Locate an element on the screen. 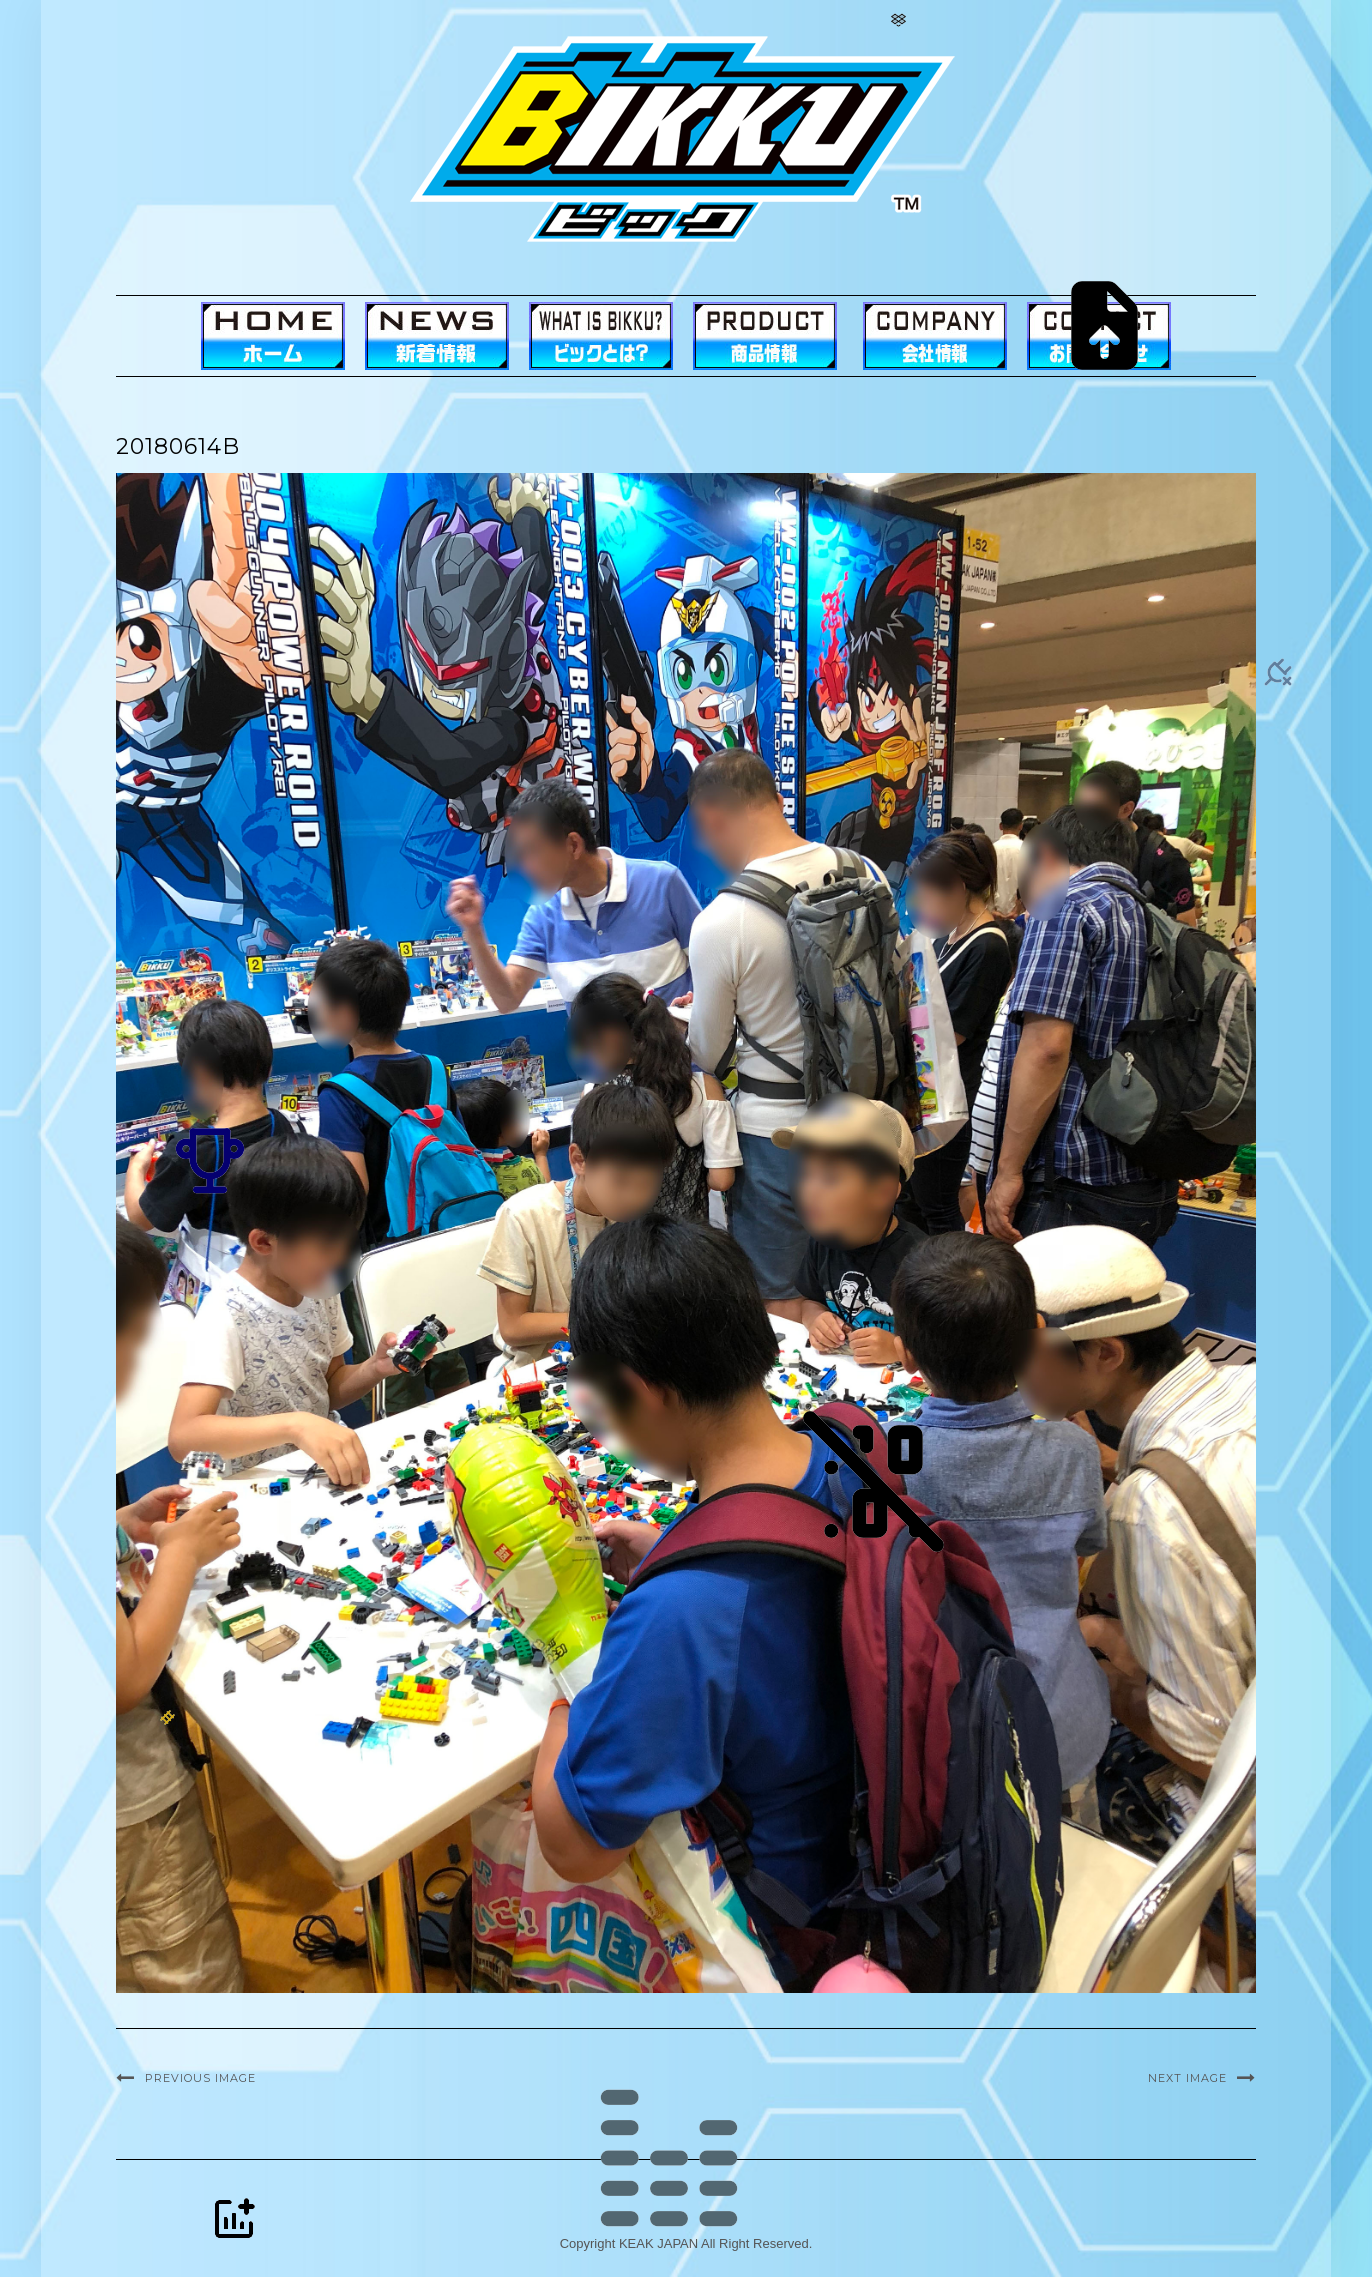 The width and height of the screenshot is (1372, 2277). binary data or code view is disabled is located at coordinates (873, 1481).